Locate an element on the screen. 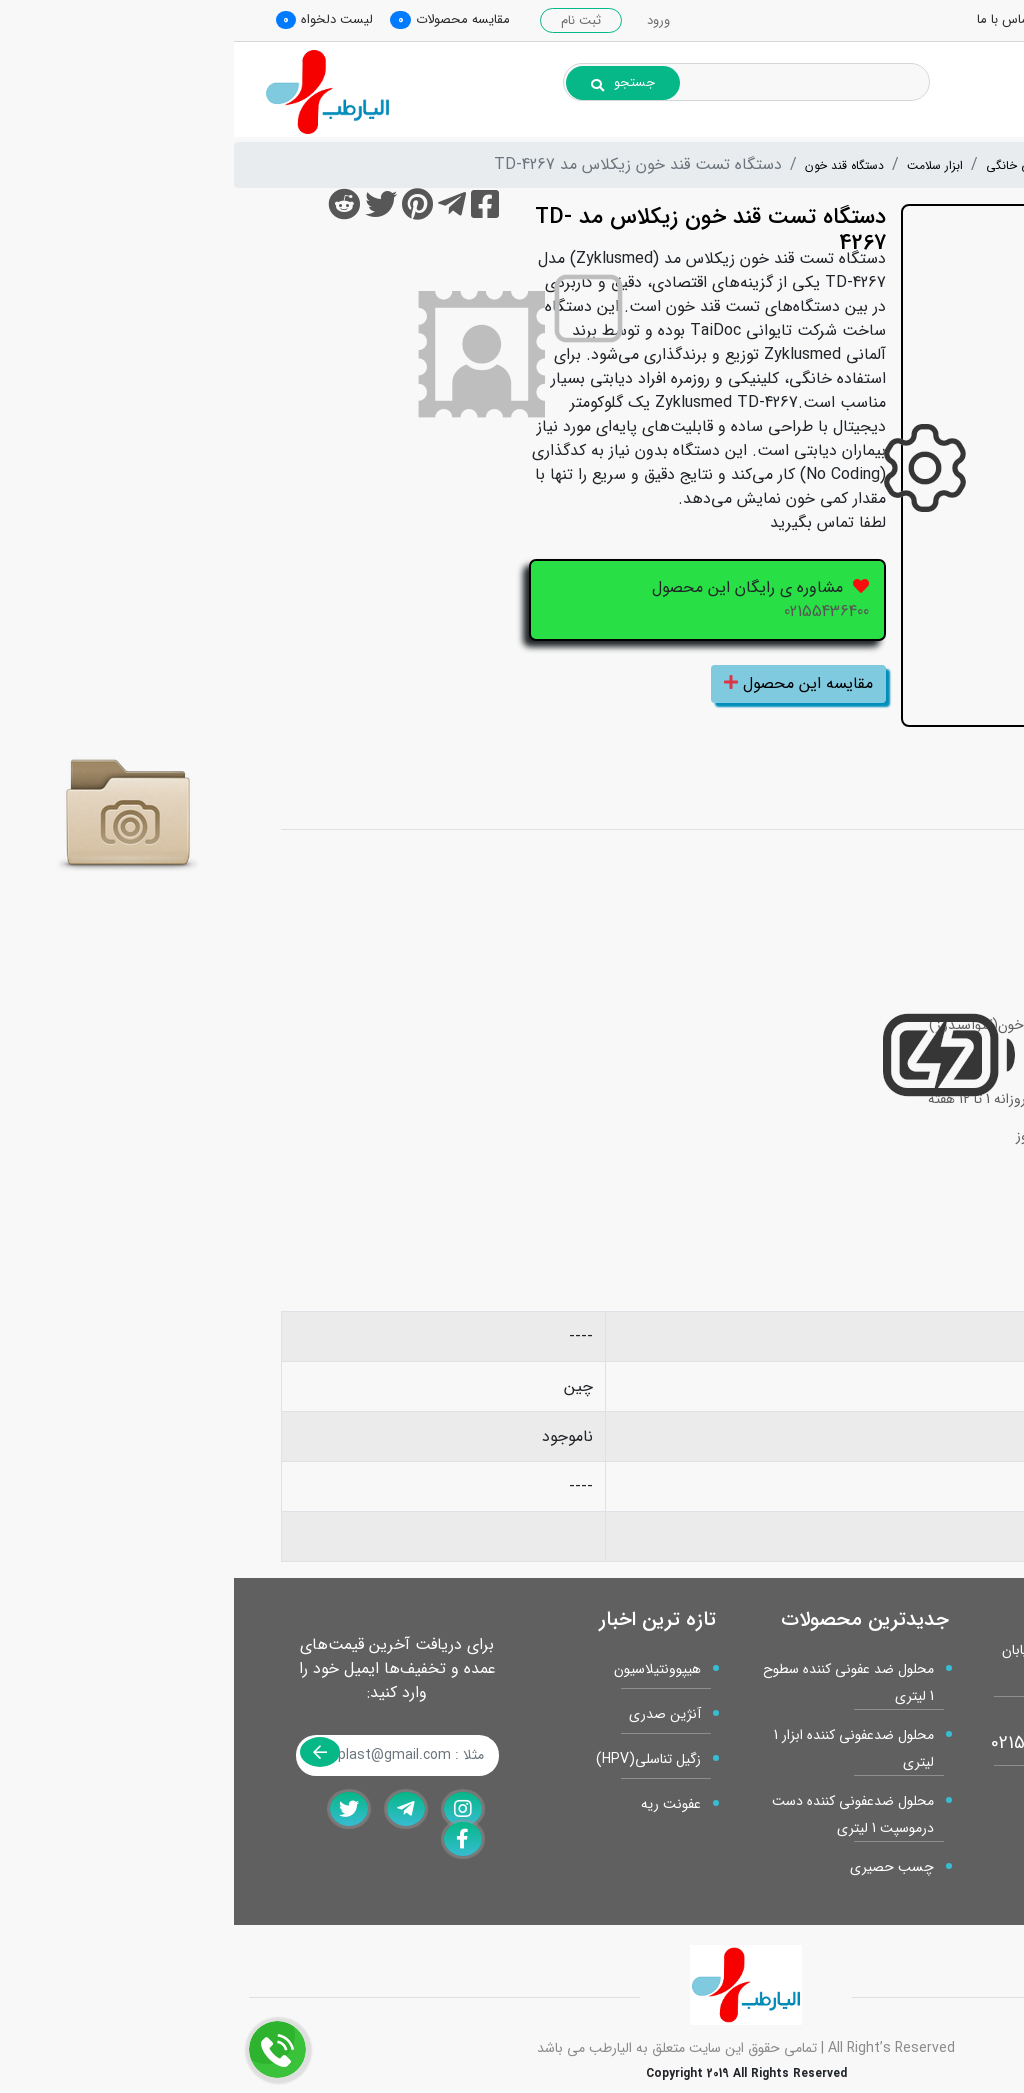 This screenshot has height=2093, width=1024. send mail or compose a new message is located at coordinates (477, 358).